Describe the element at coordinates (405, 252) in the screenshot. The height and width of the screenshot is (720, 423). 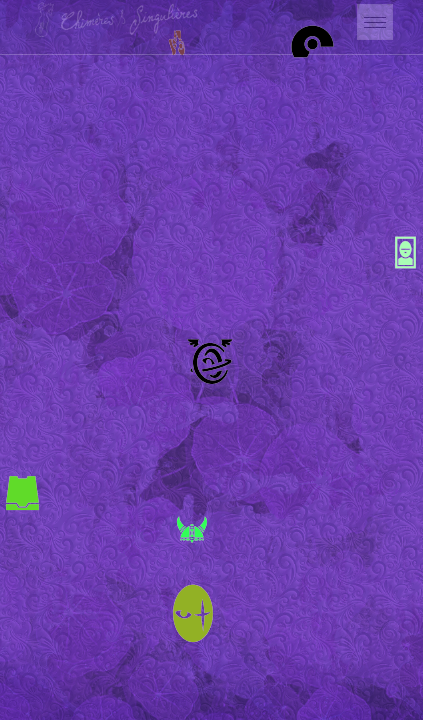
I see `view user profile or account` at that location.